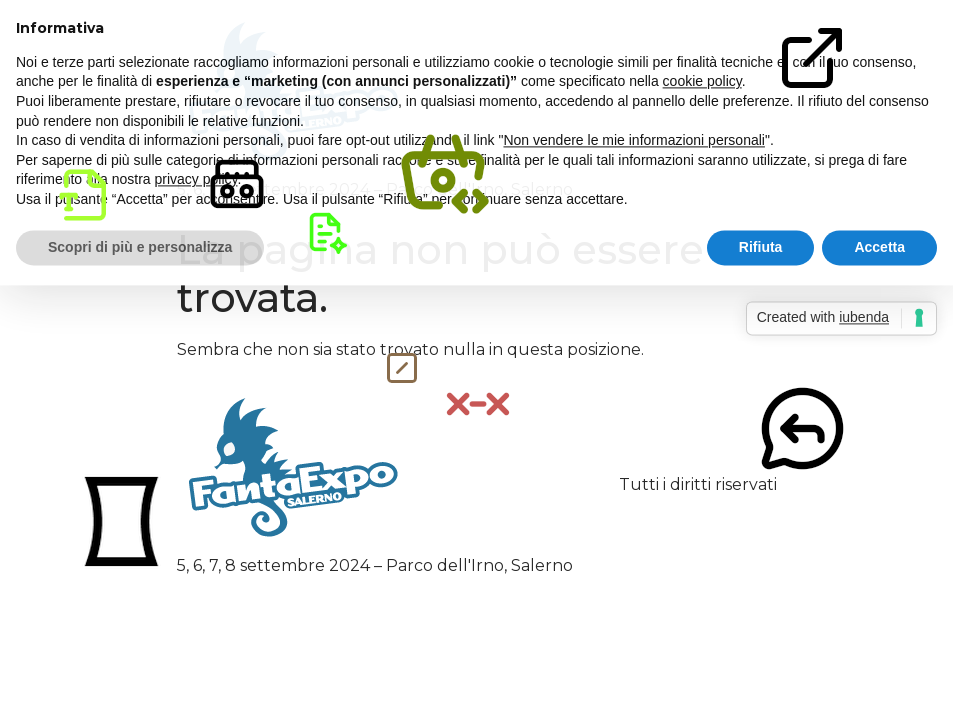 This screenshot has height=720, width=953. What do you see at coordinates (812, 58) in the screenshot?
I see `open link in a new tab or window` at bounding box center [812, 58].